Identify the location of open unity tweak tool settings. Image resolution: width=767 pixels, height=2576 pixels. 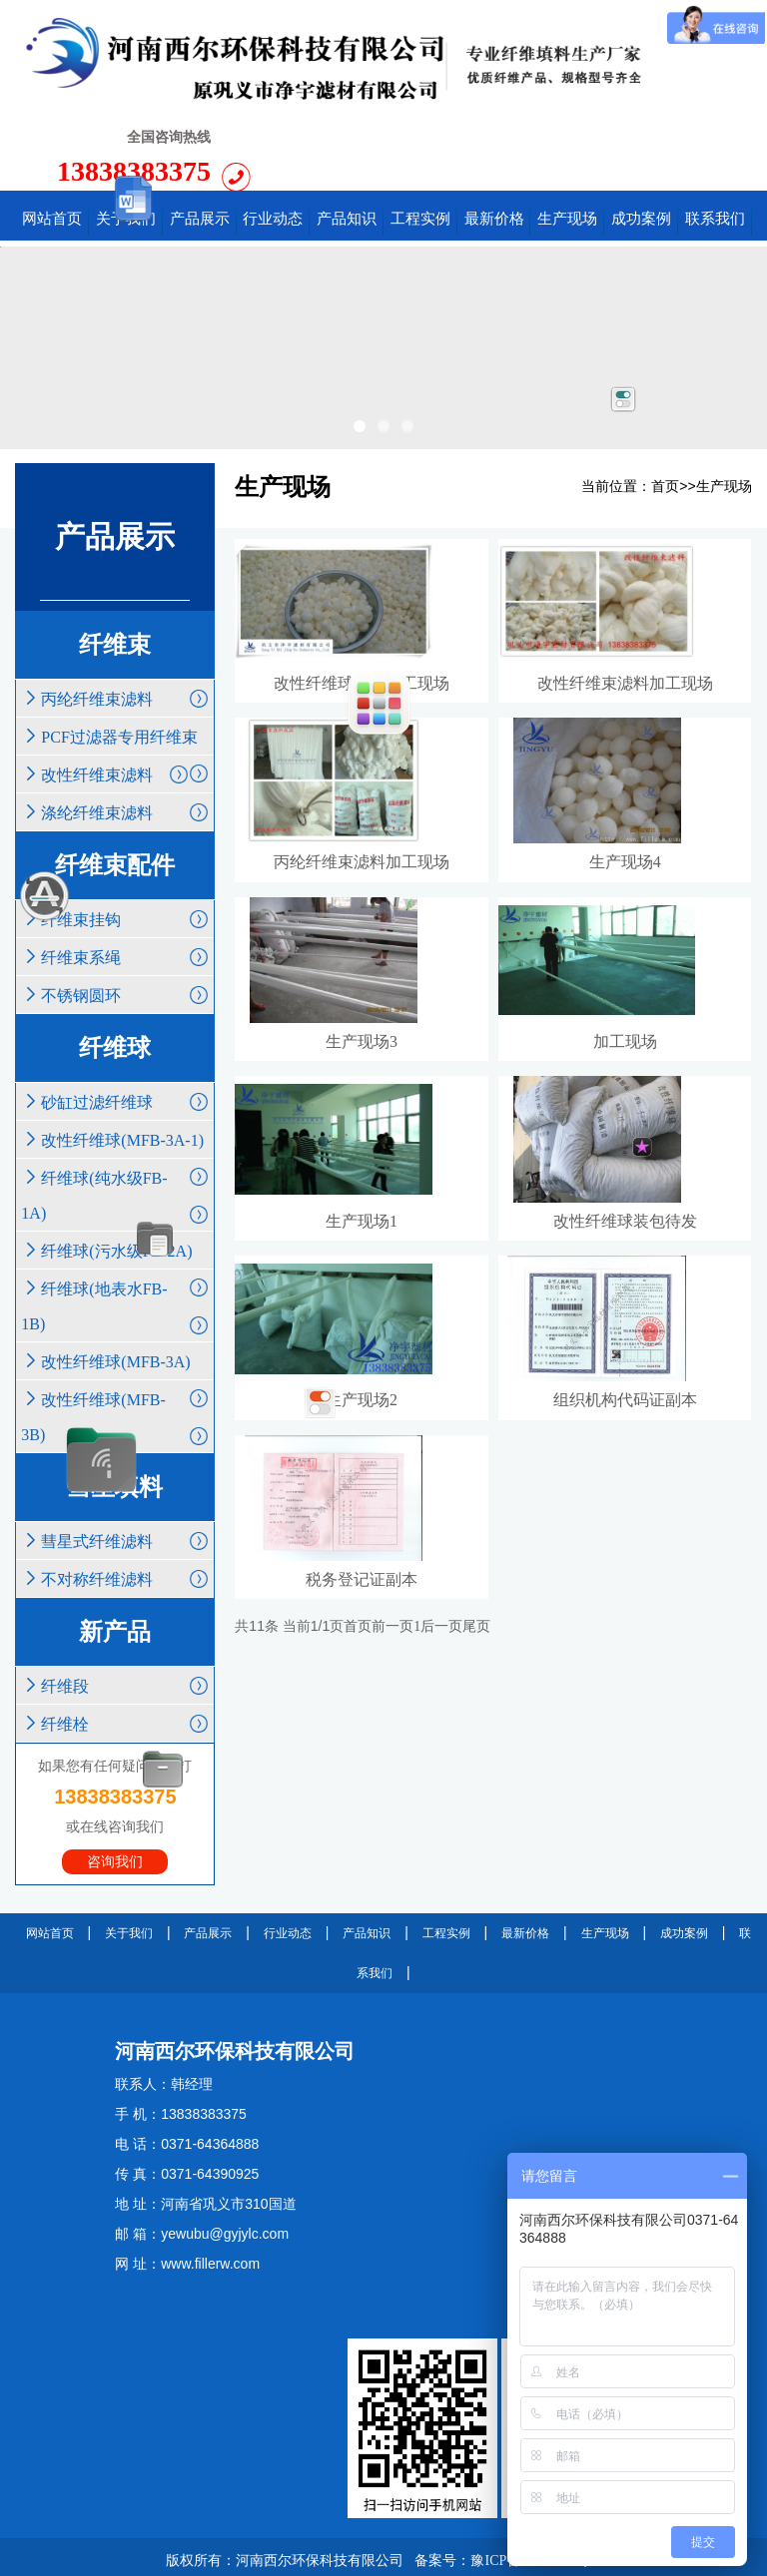
(623, 399).